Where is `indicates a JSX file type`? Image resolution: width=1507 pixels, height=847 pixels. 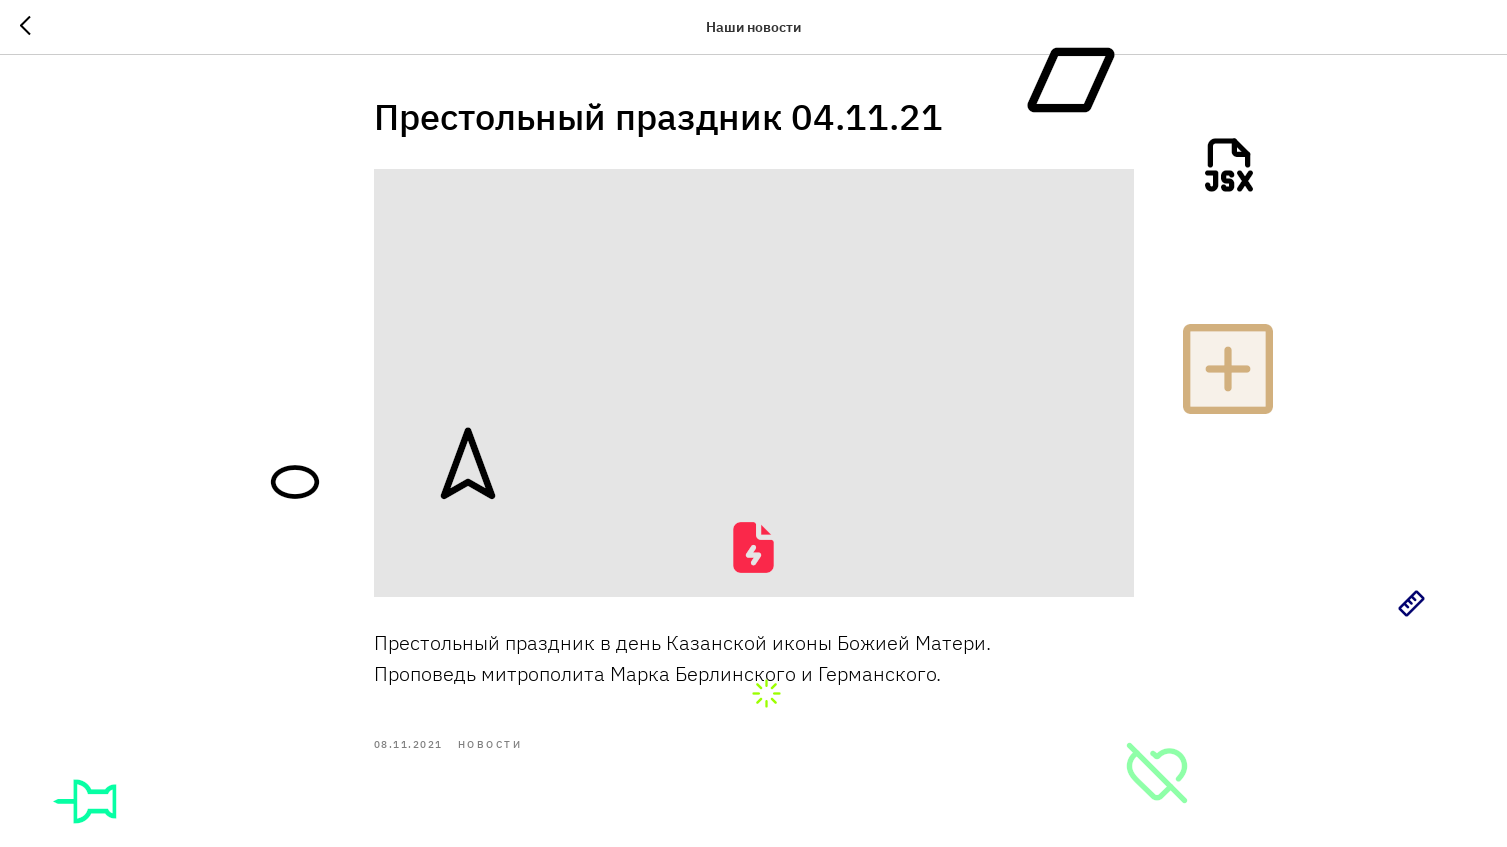
indicates a JSX file type is located at coordinates (1229, 165).